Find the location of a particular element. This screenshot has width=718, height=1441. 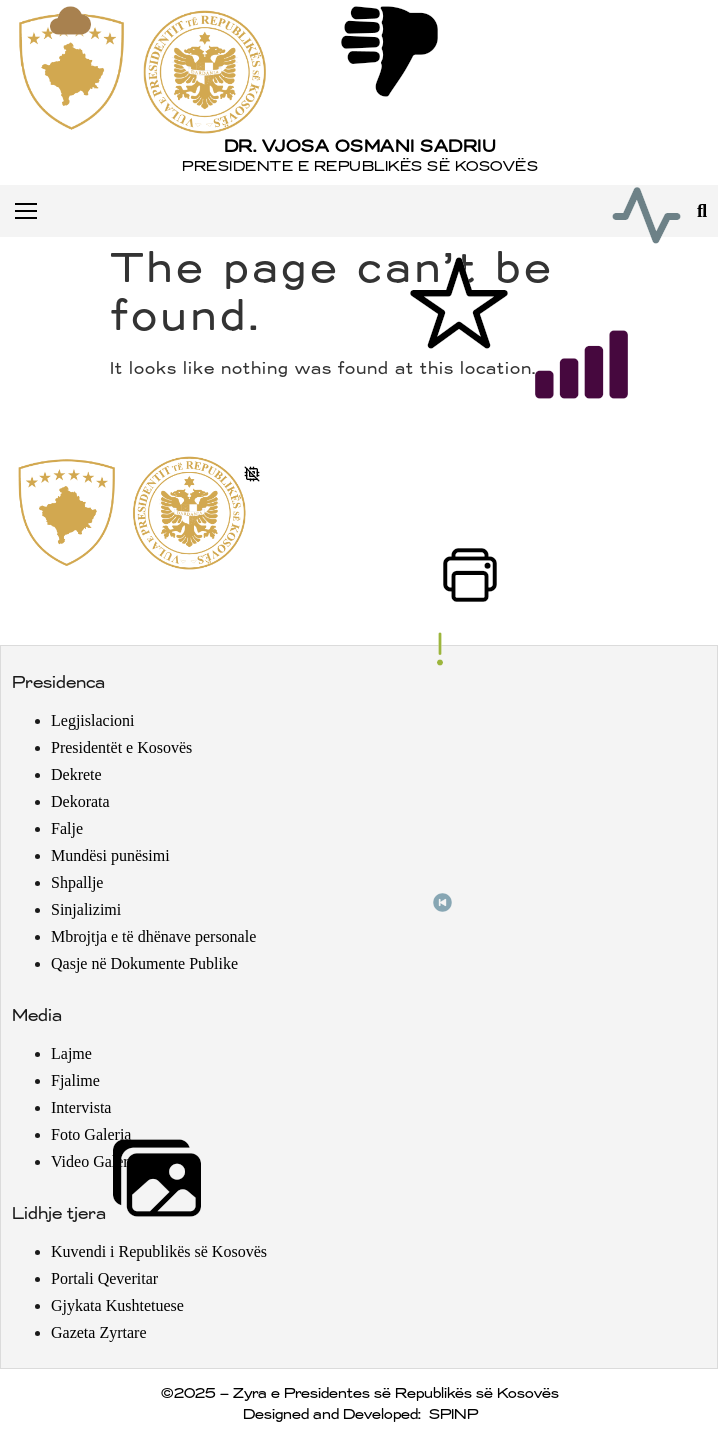

indicates an alert or warning that requires attention is located at coordinates (440, 649).